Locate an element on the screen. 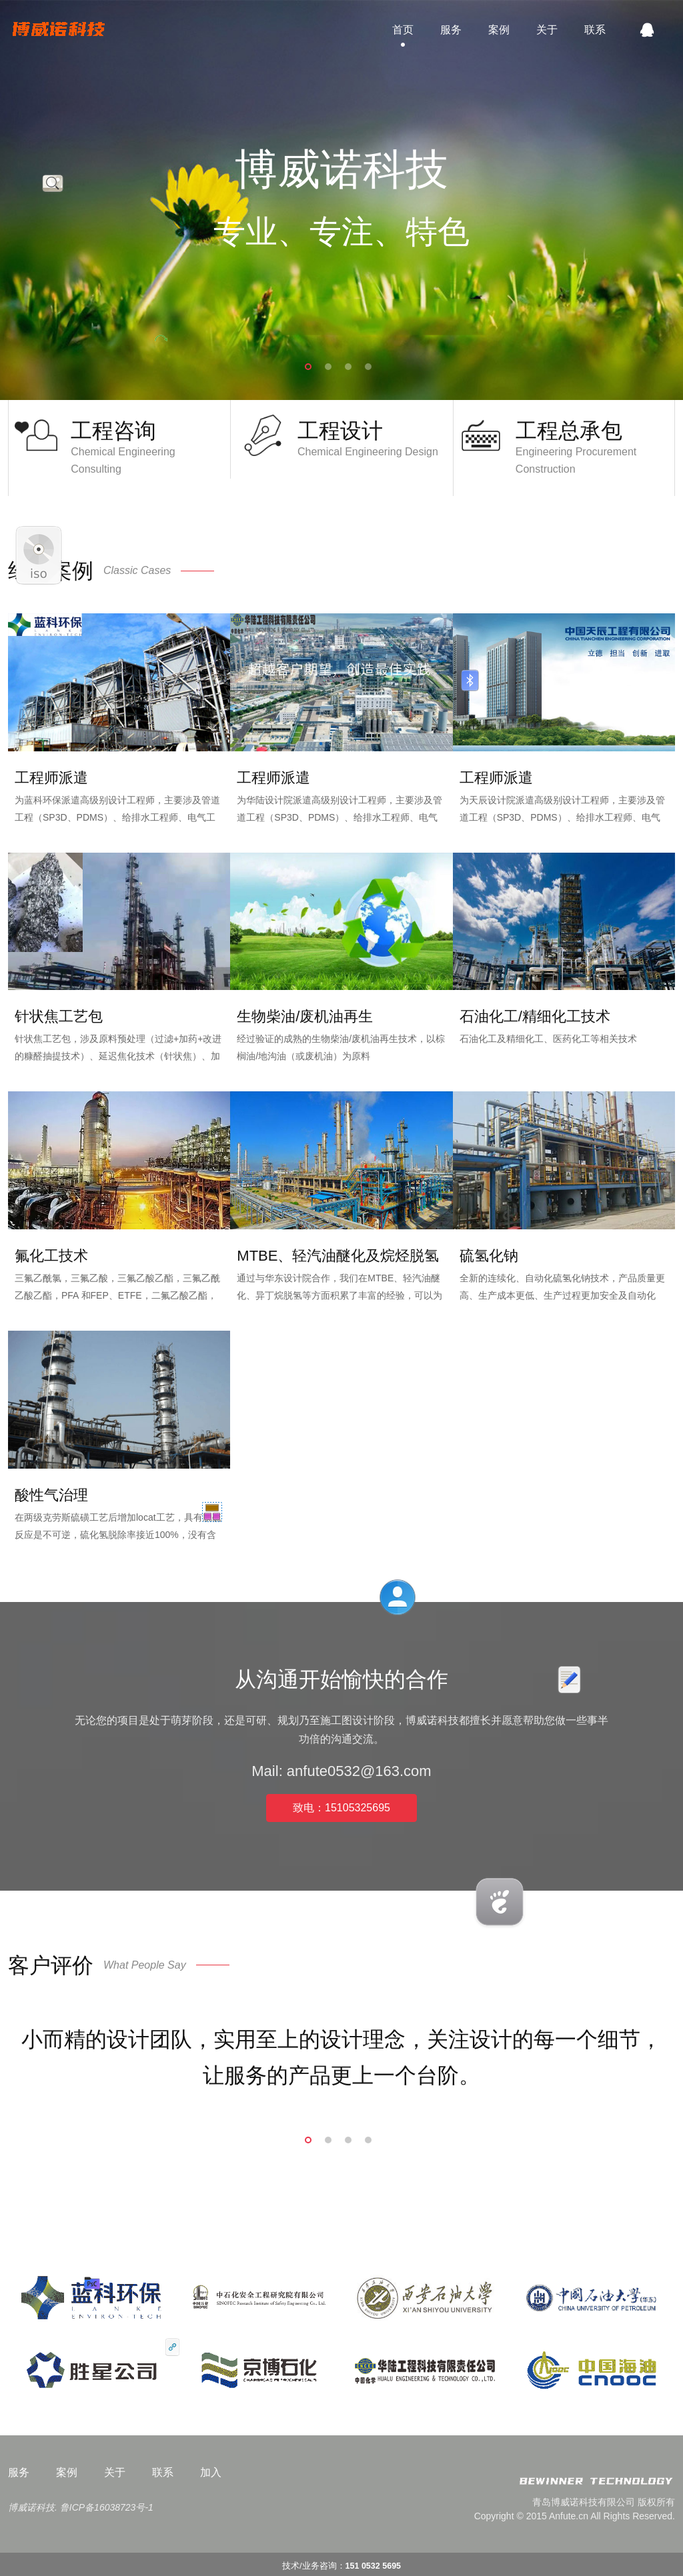 The width and height of the screenshot is (683, 2576). select all items in the current view is located at coordinates (212, 1512).